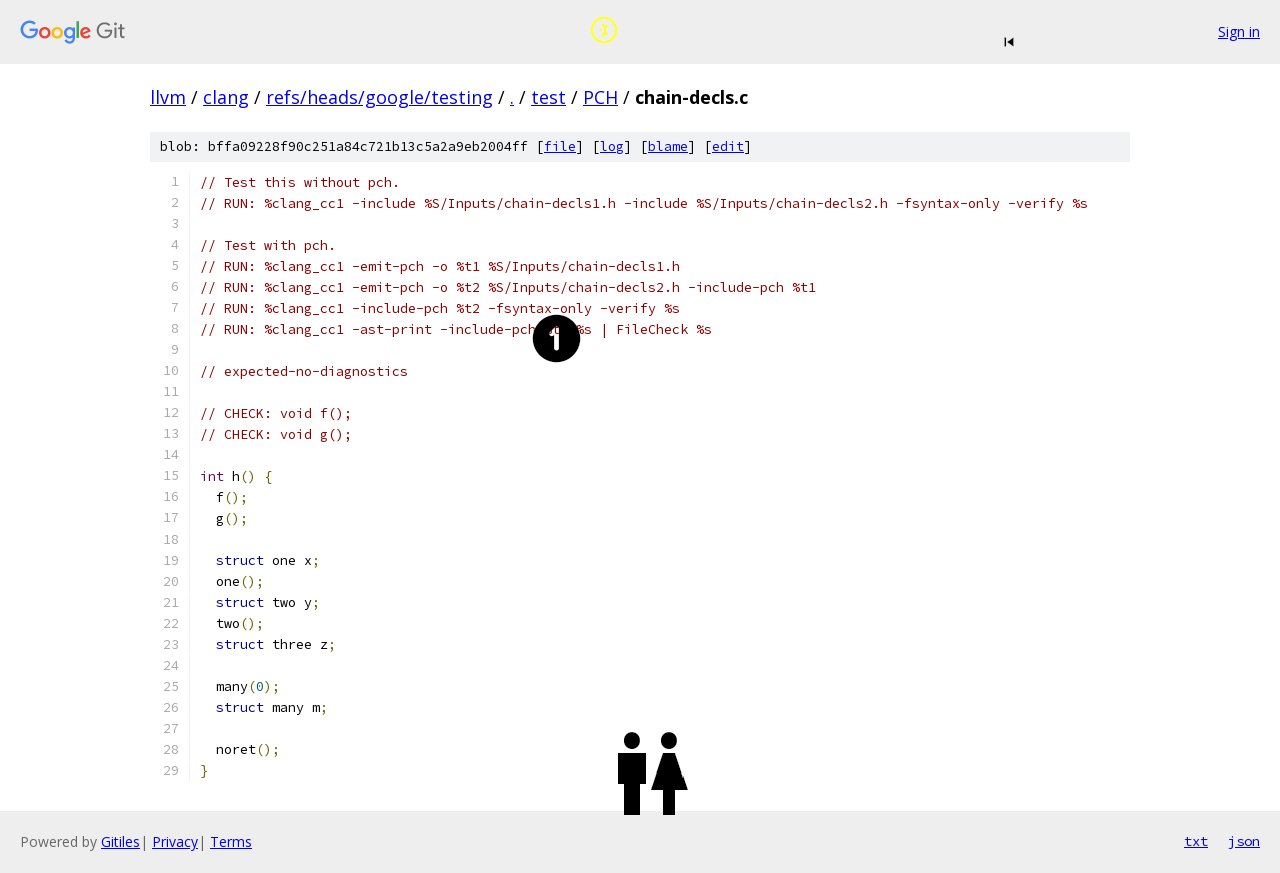 This screenshot has width=1280, height=873. I want to click on mantine UI library logo, so click(604, 30).